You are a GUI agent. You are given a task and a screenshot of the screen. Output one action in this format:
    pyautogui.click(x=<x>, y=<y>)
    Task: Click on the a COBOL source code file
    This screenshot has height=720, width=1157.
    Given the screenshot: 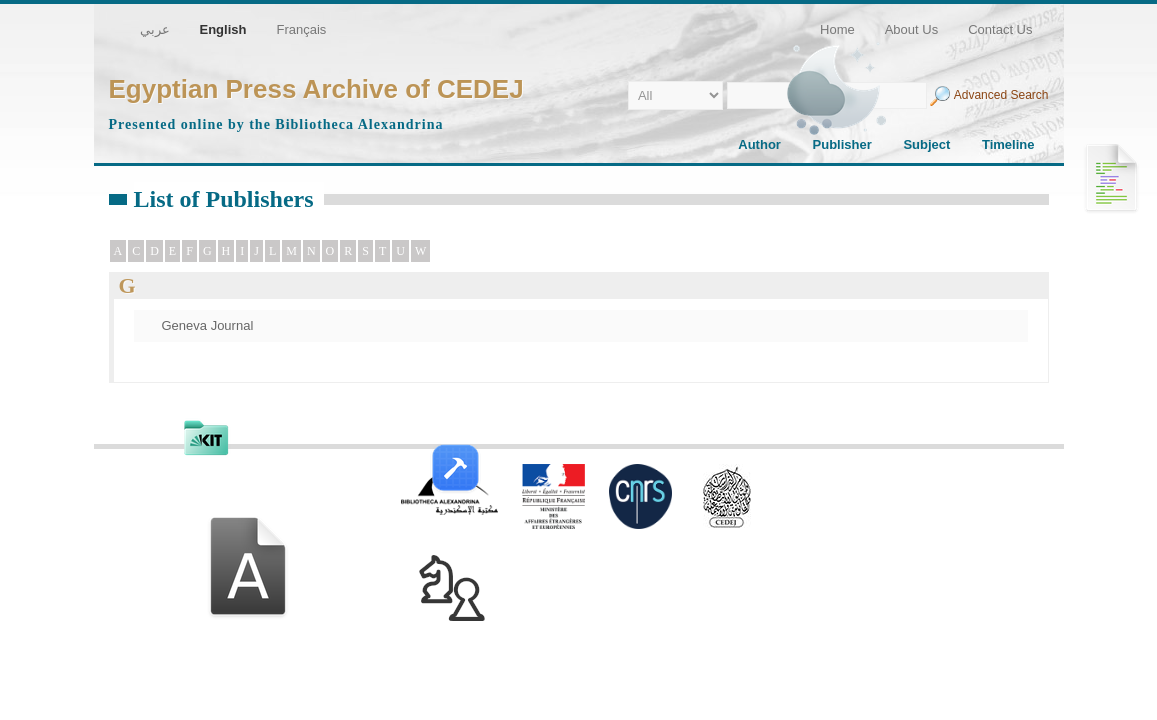 What is the action you would take?
    pyautogui.click(x=1111, y=178)
    